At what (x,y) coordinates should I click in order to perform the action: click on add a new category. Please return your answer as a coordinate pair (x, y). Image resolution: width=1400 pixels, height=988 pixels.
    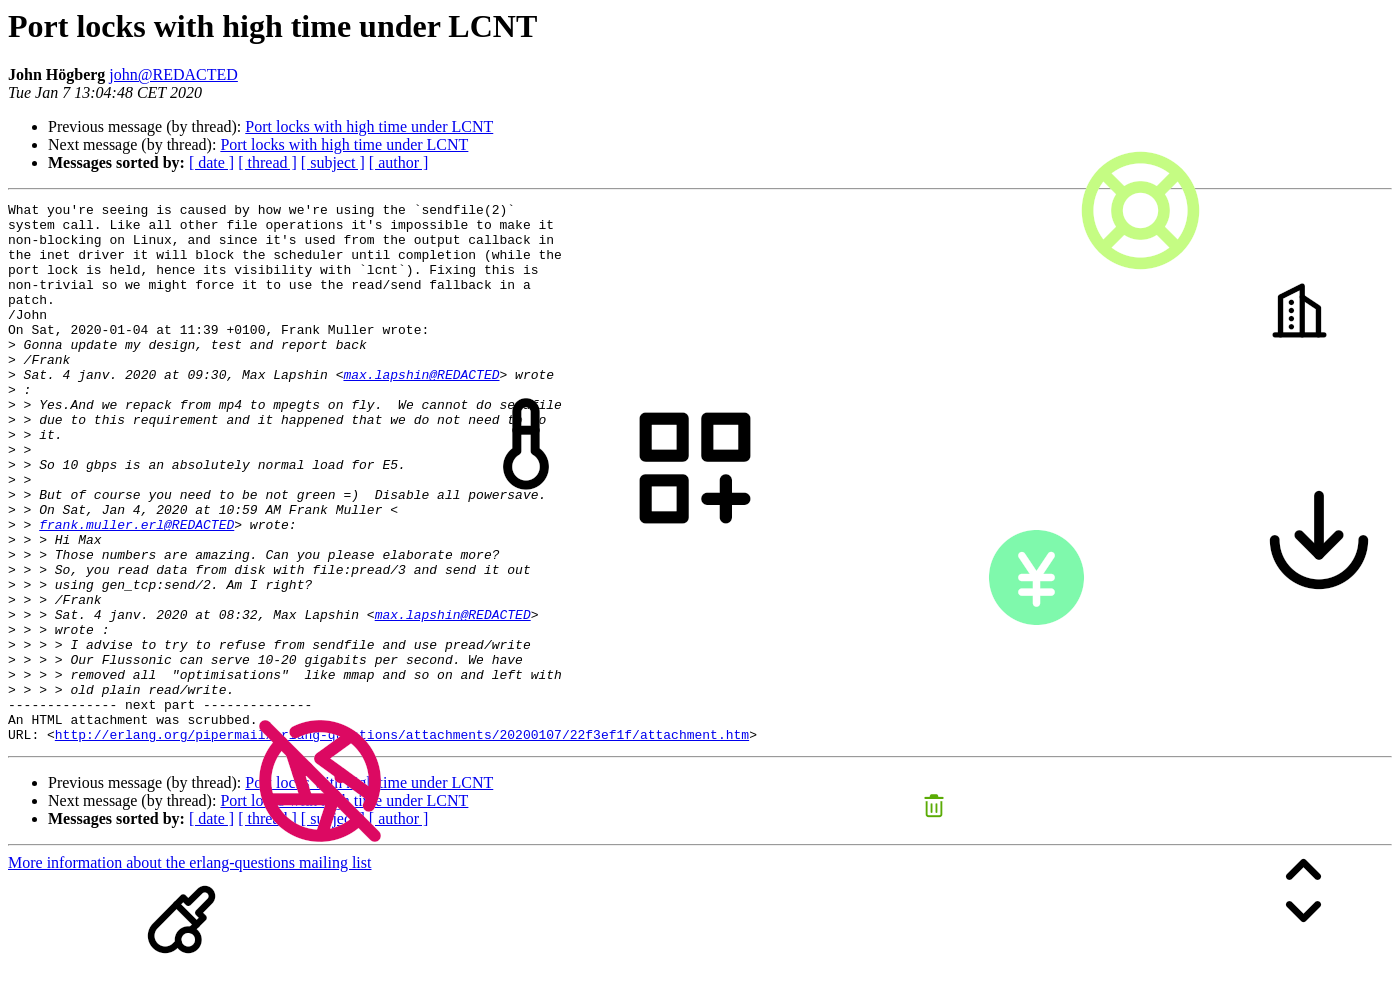
    Looking at the image, I should click on (695, 468).